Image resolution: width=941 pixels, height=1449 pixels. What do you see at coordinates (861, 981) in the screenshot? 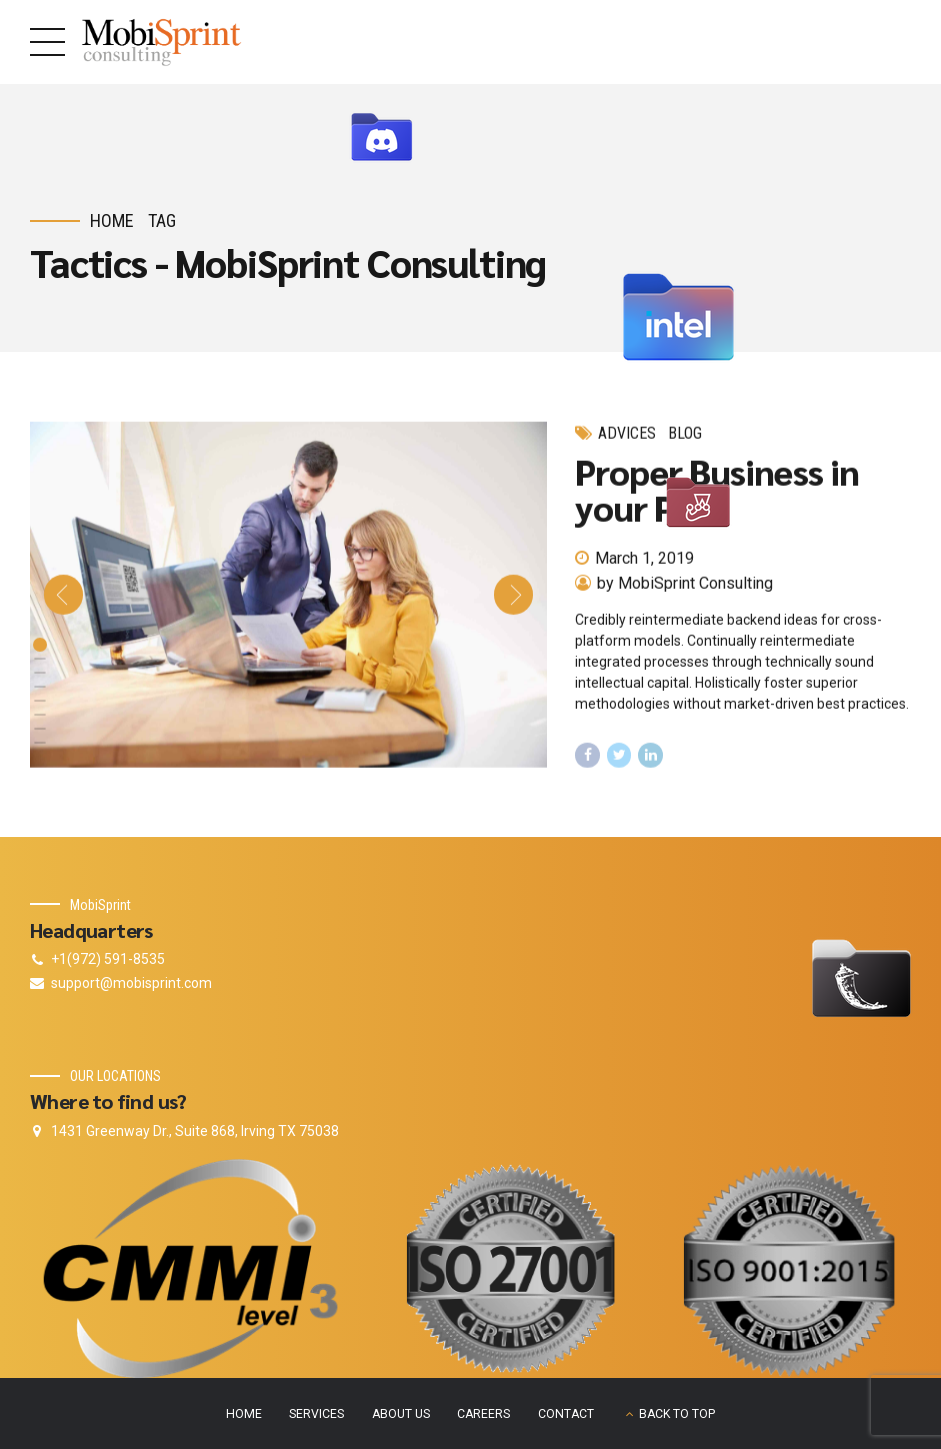
I see `open folder containing lab or experiment files` at bounding box center [861, 981].